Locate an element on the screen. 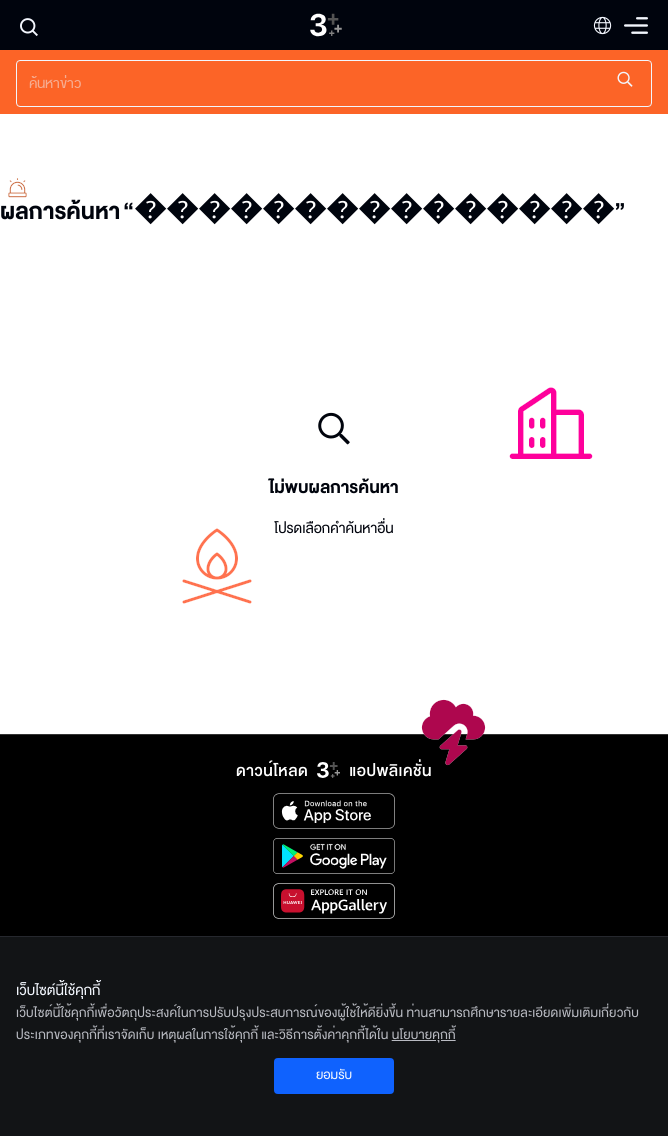 The image size is (668, 1136). emergency alert or warning notification is located at coordinates (17, 189).